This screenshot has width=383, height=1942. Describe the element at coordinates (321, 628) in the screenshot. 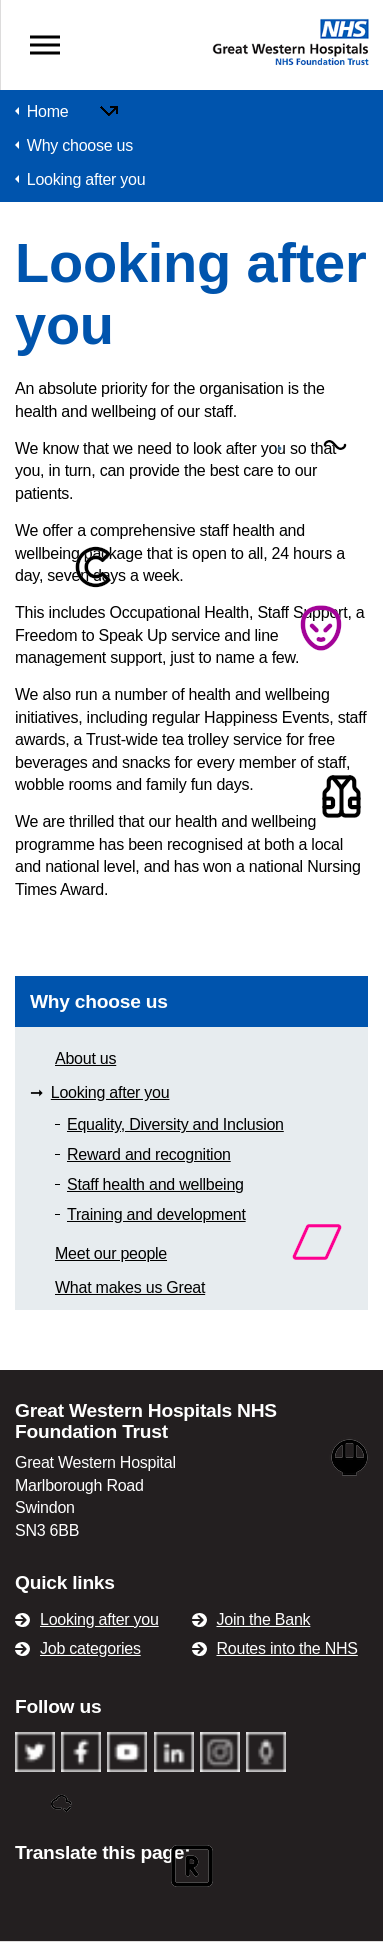

I see `indicates sci-fi or extraterrestrial content` at that location.